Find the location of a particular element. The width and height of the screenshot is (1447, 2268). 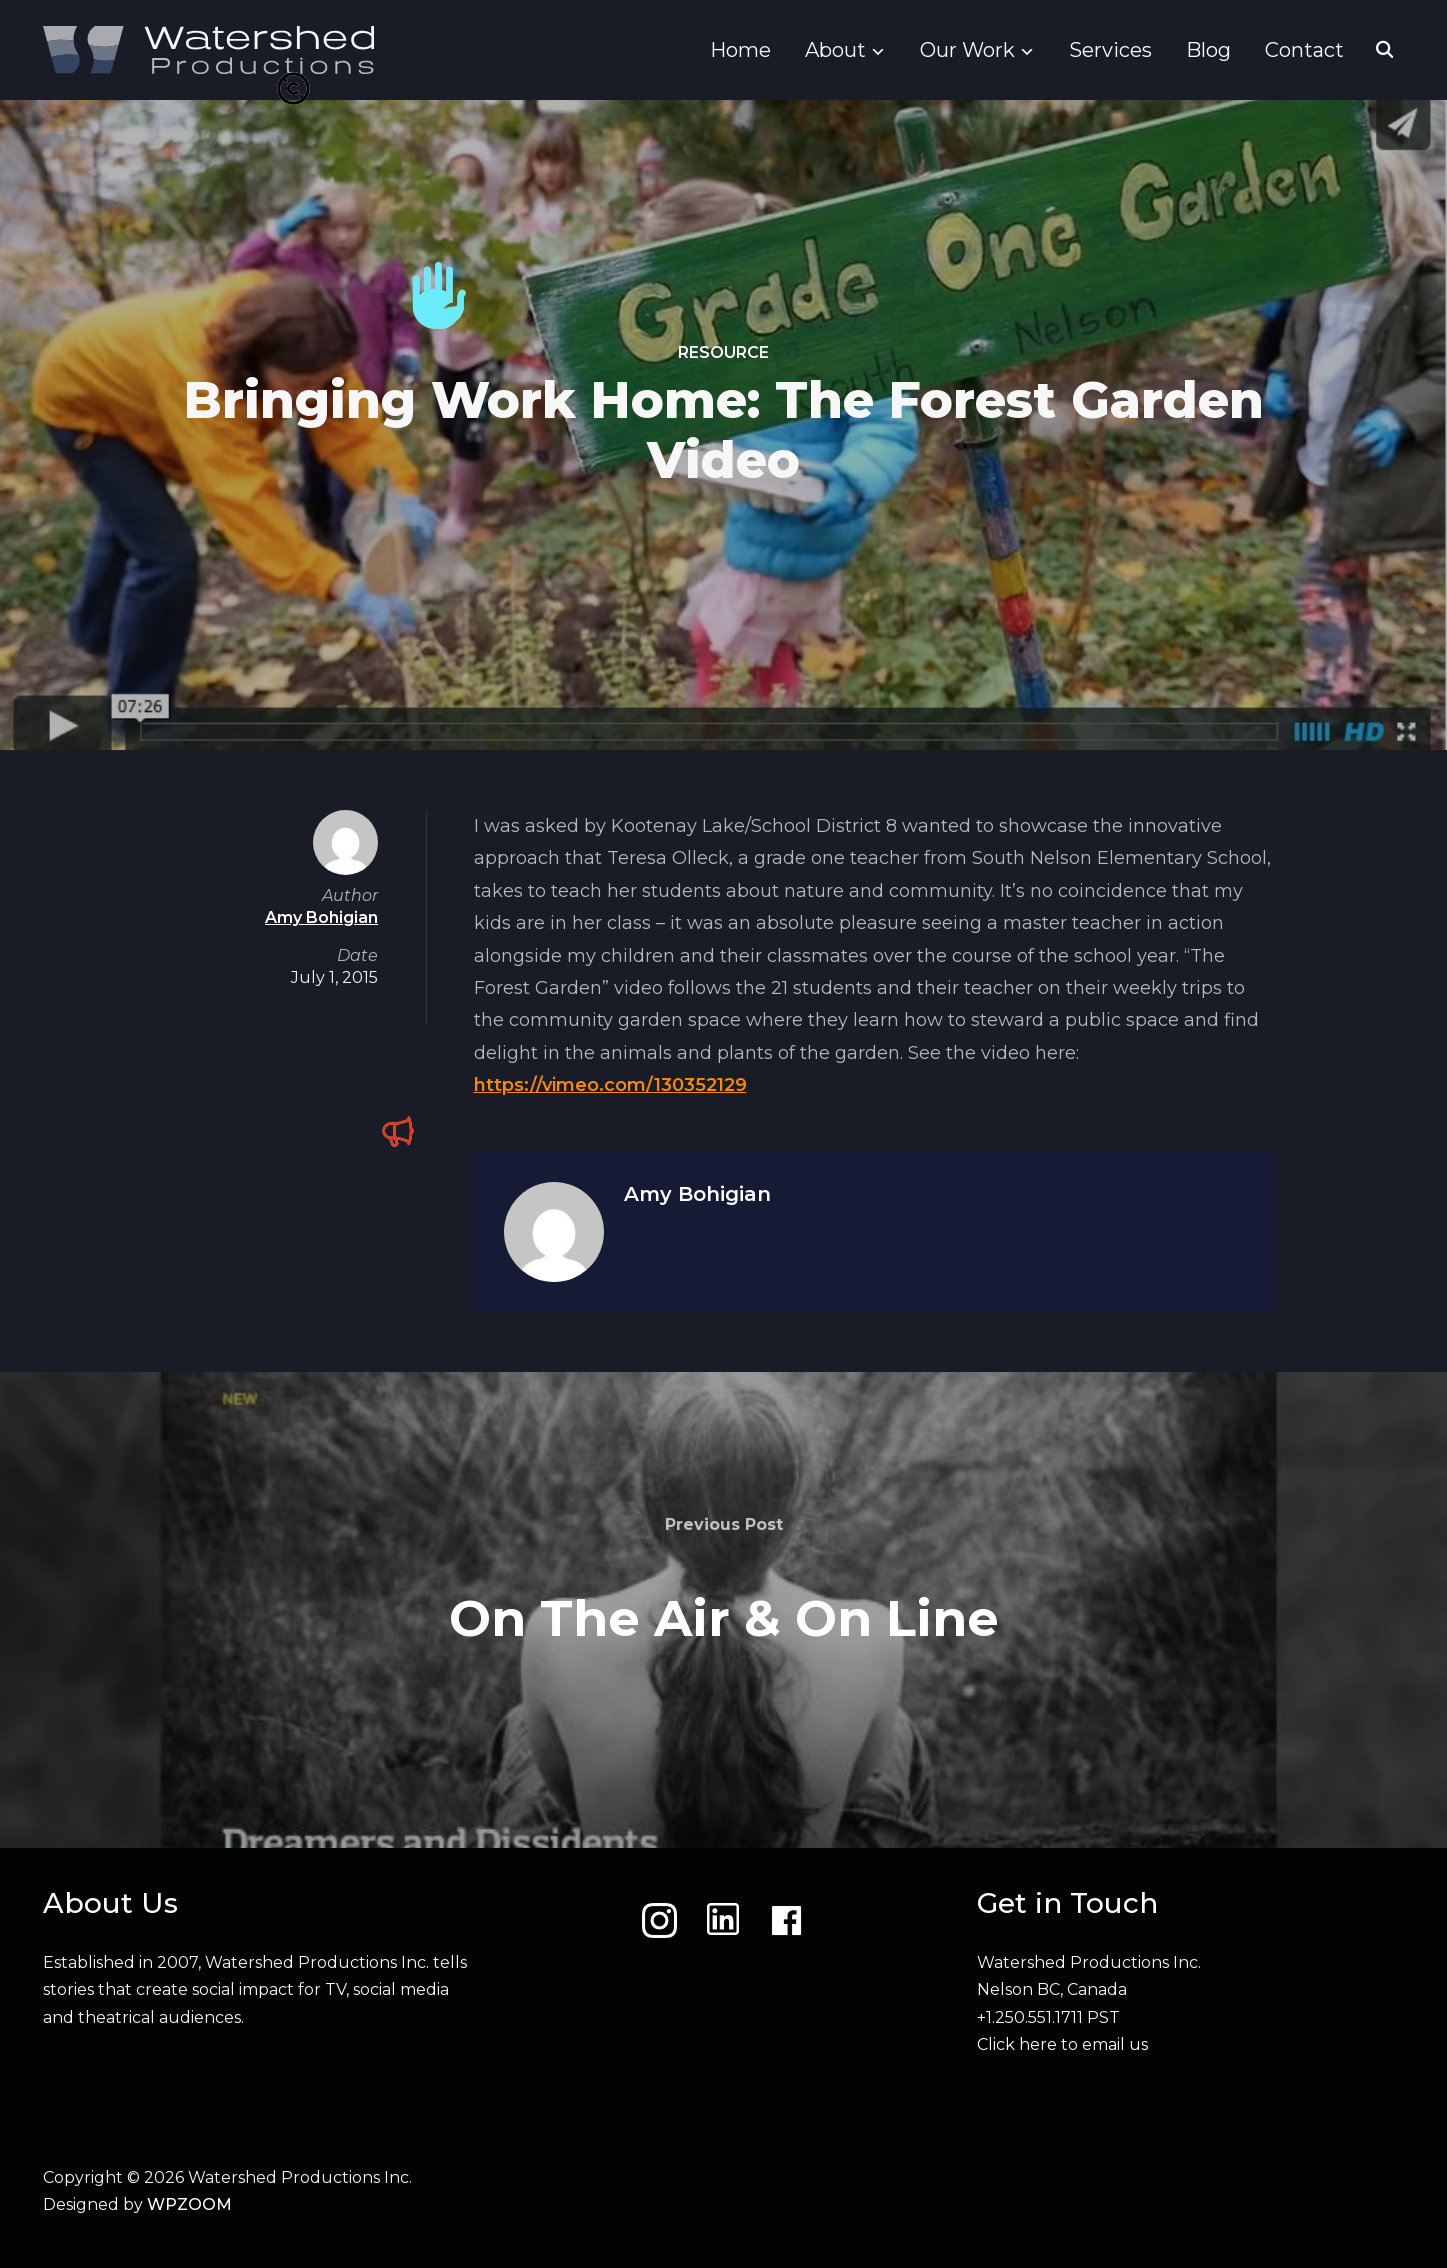

indicates content is copyright-free or in the public domain is located at coordinates (293, 88).